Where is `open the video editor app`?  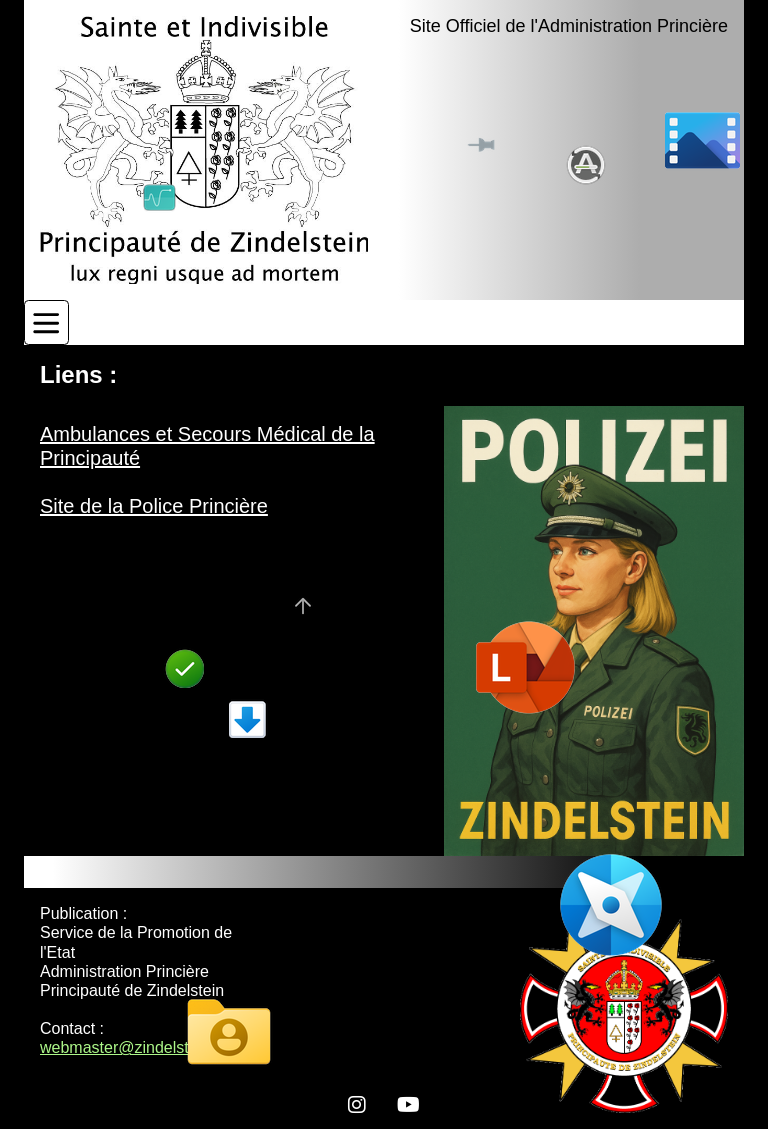
open the video editor app is located at coordinates (702, 140).